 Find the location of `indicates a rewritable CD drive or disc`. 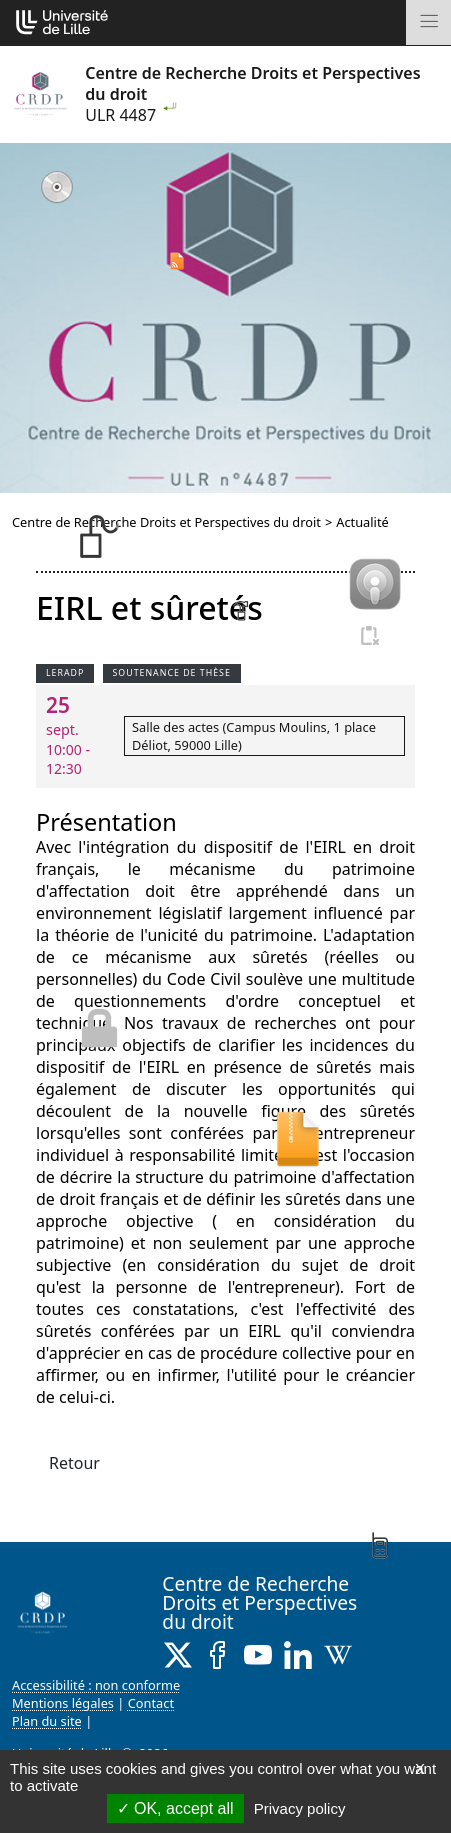

indicates a rewritable CD drive or disc is located at coordinates (57, 187).